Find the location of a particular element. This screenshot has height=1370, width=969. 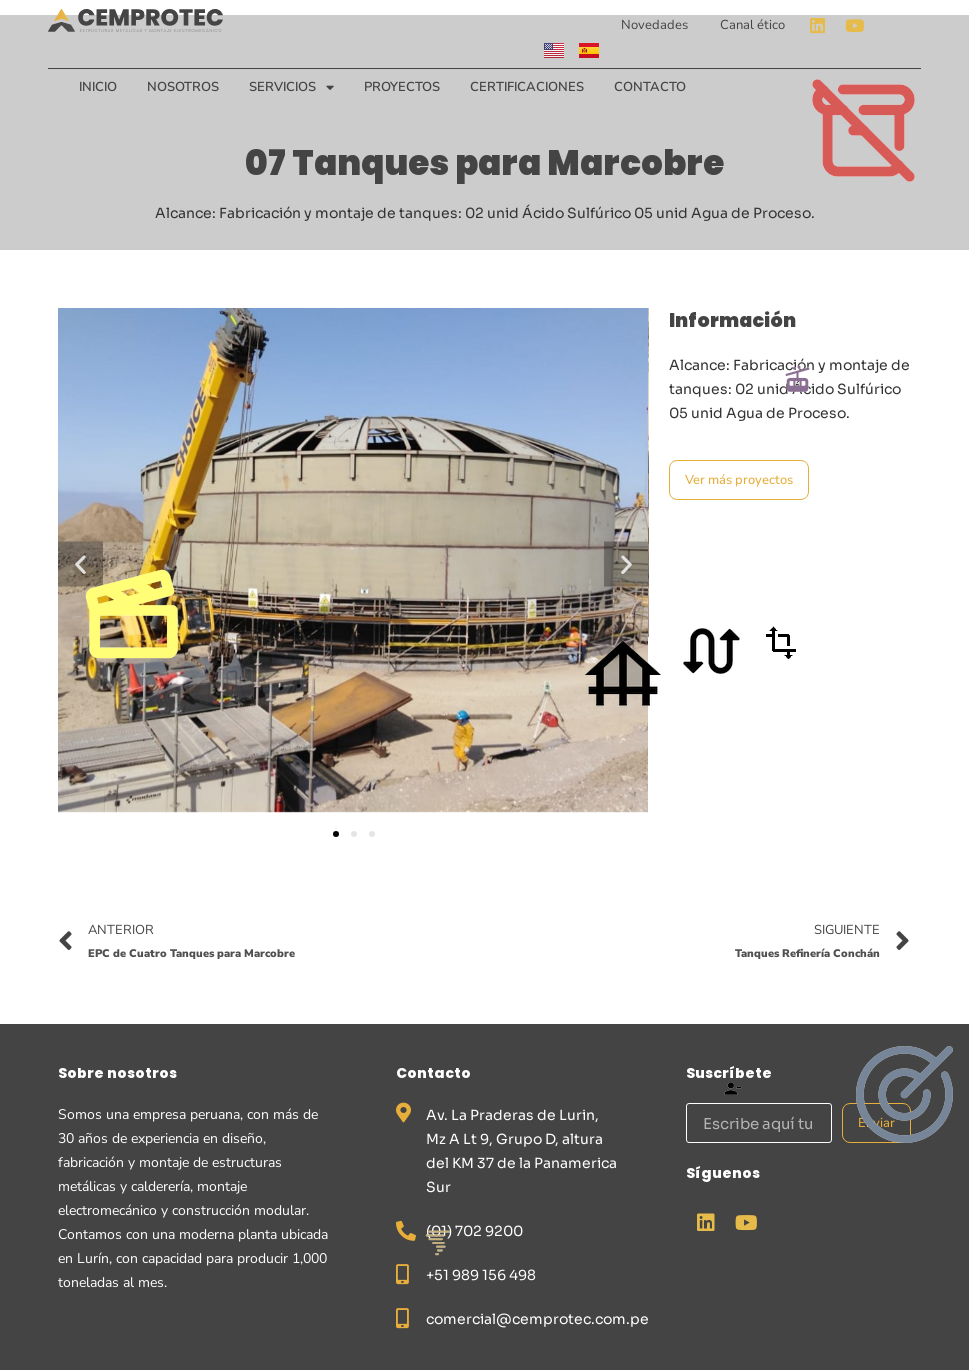

access video or movie content is located at coordinates (133, 617).